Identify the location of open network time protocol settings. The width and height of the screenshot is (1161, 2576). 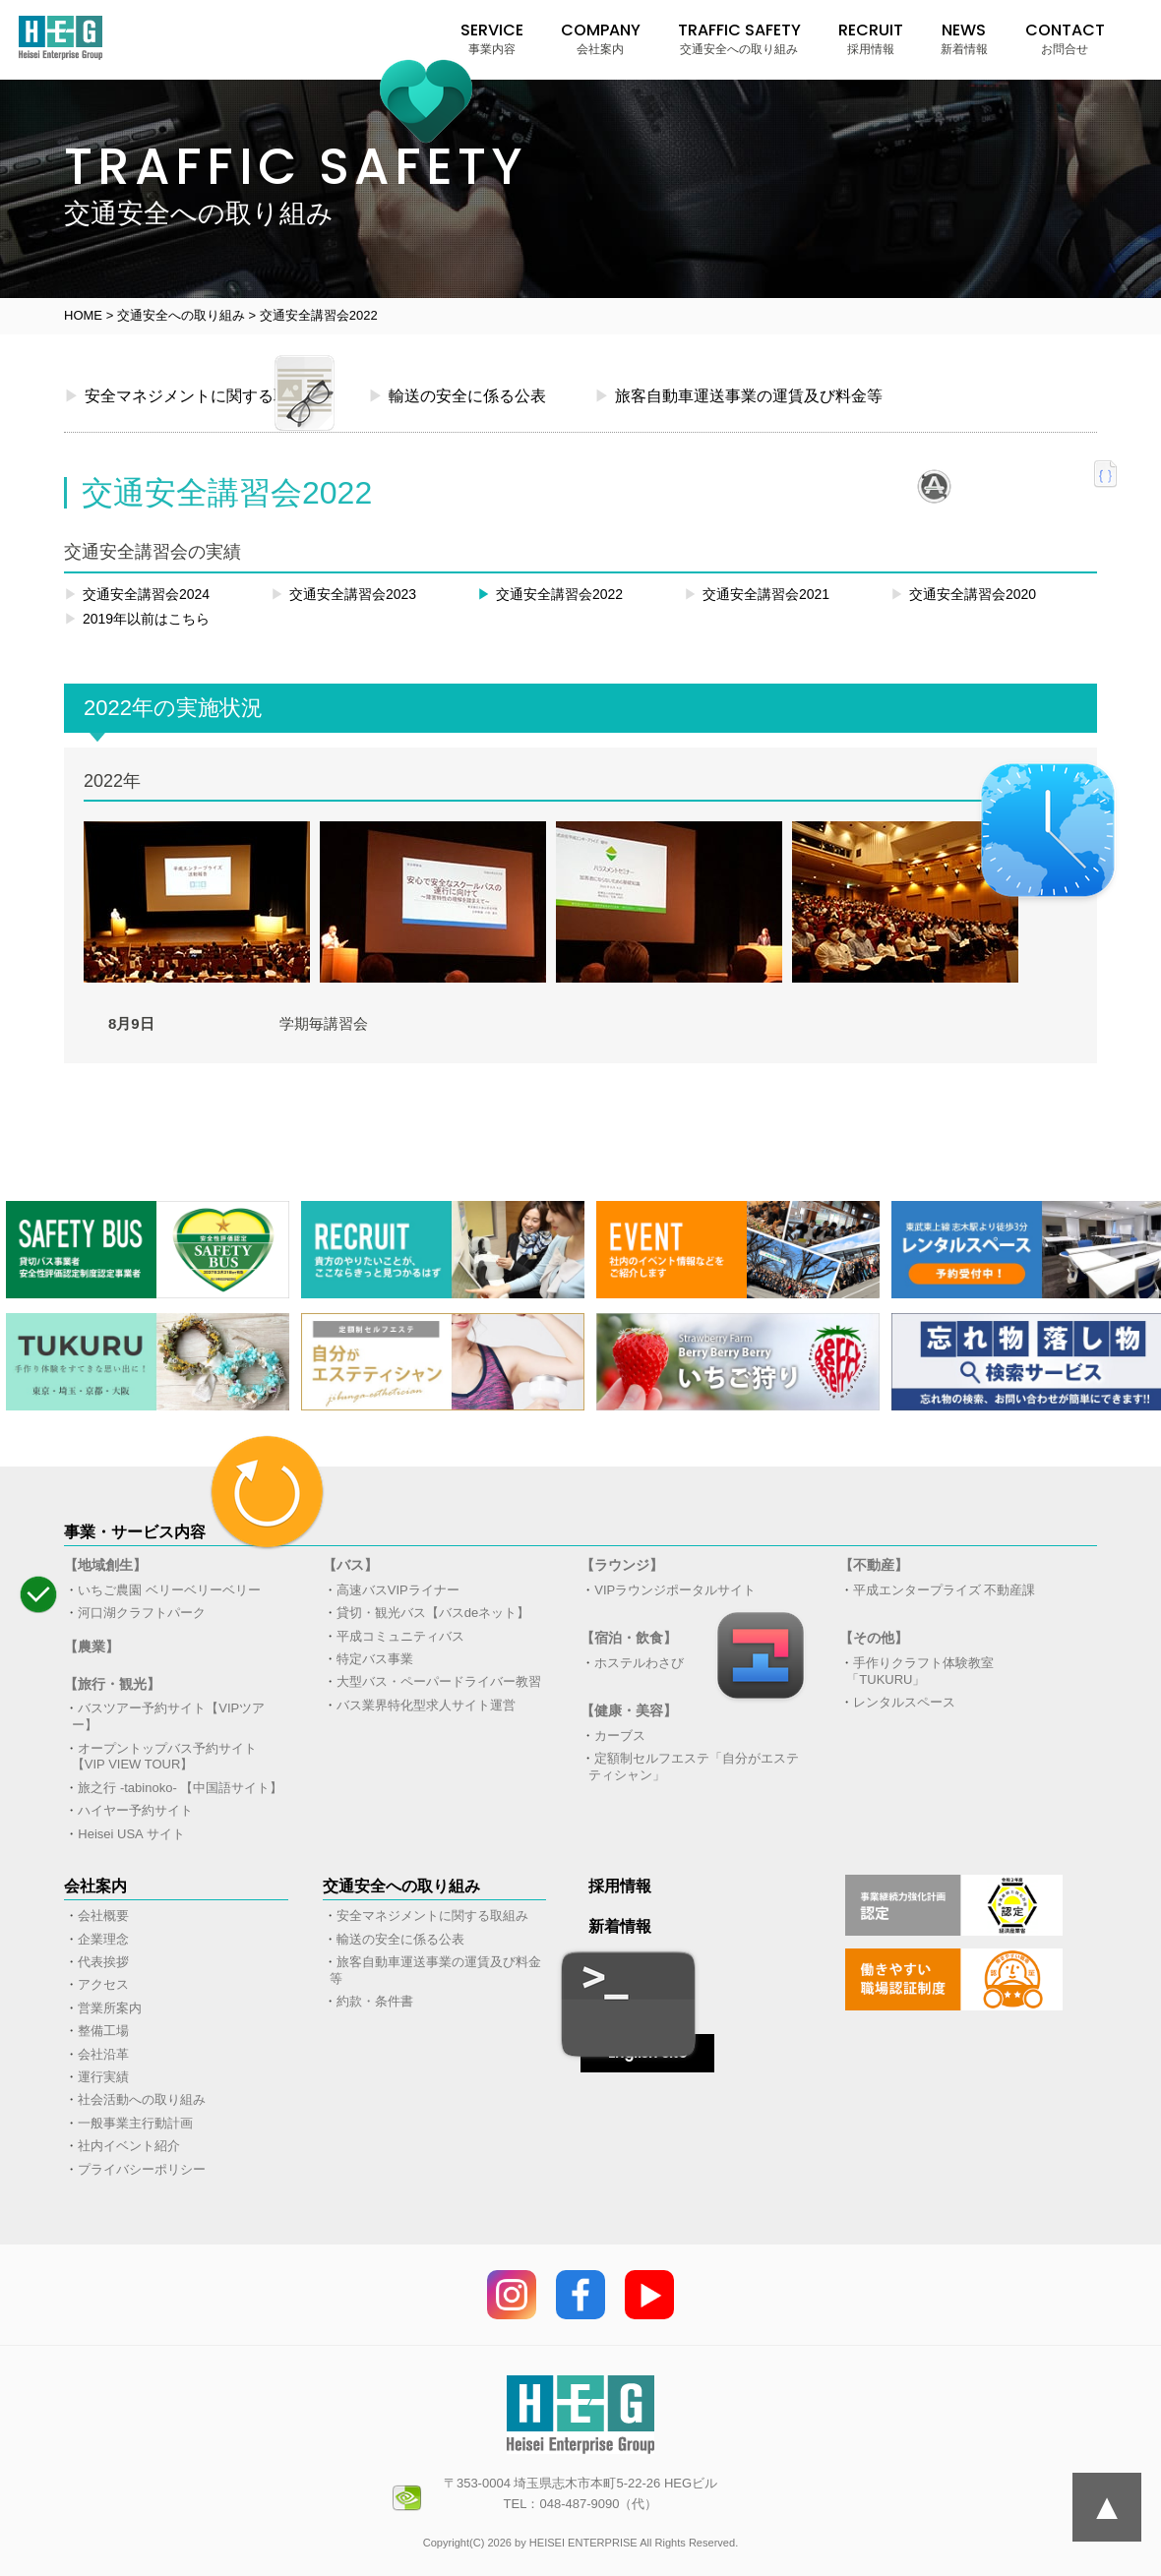
(1048, 830).